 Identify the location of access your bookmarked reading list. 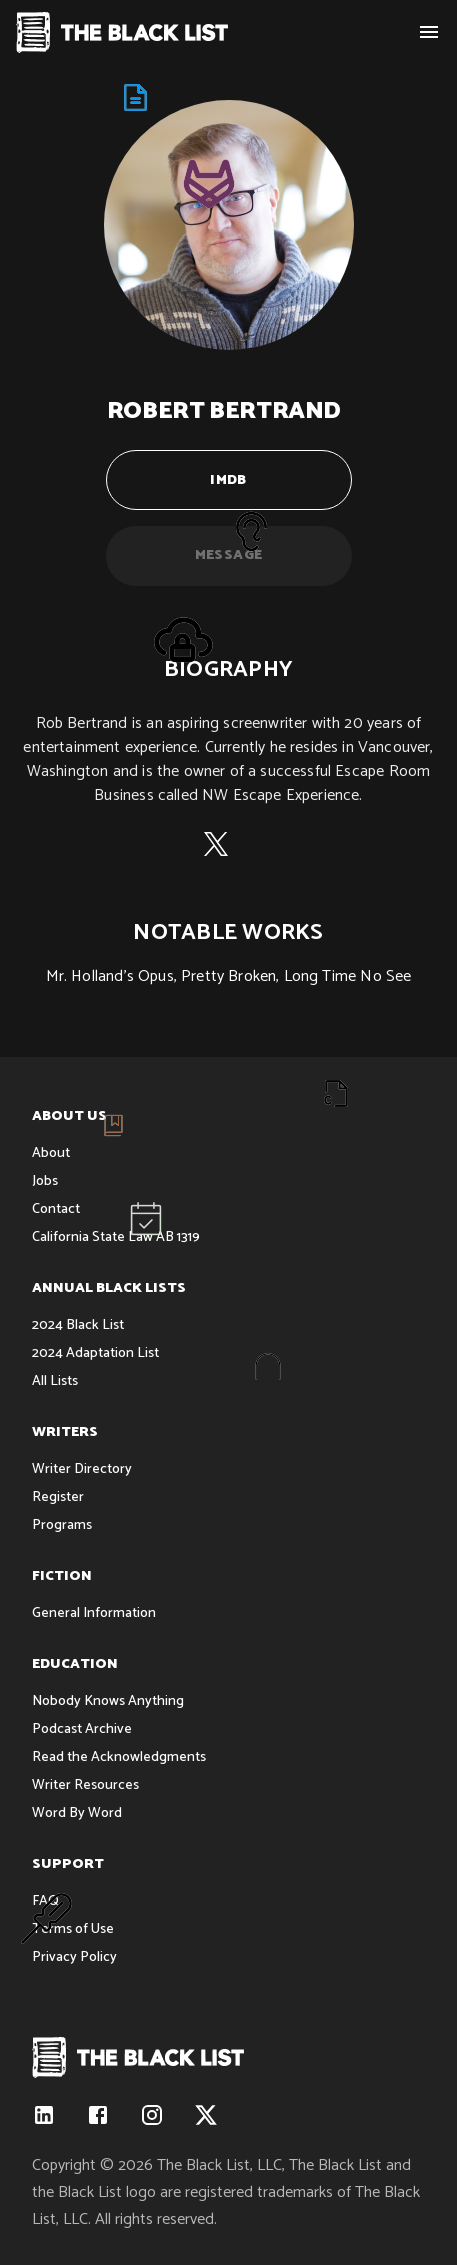
(113, 1125).